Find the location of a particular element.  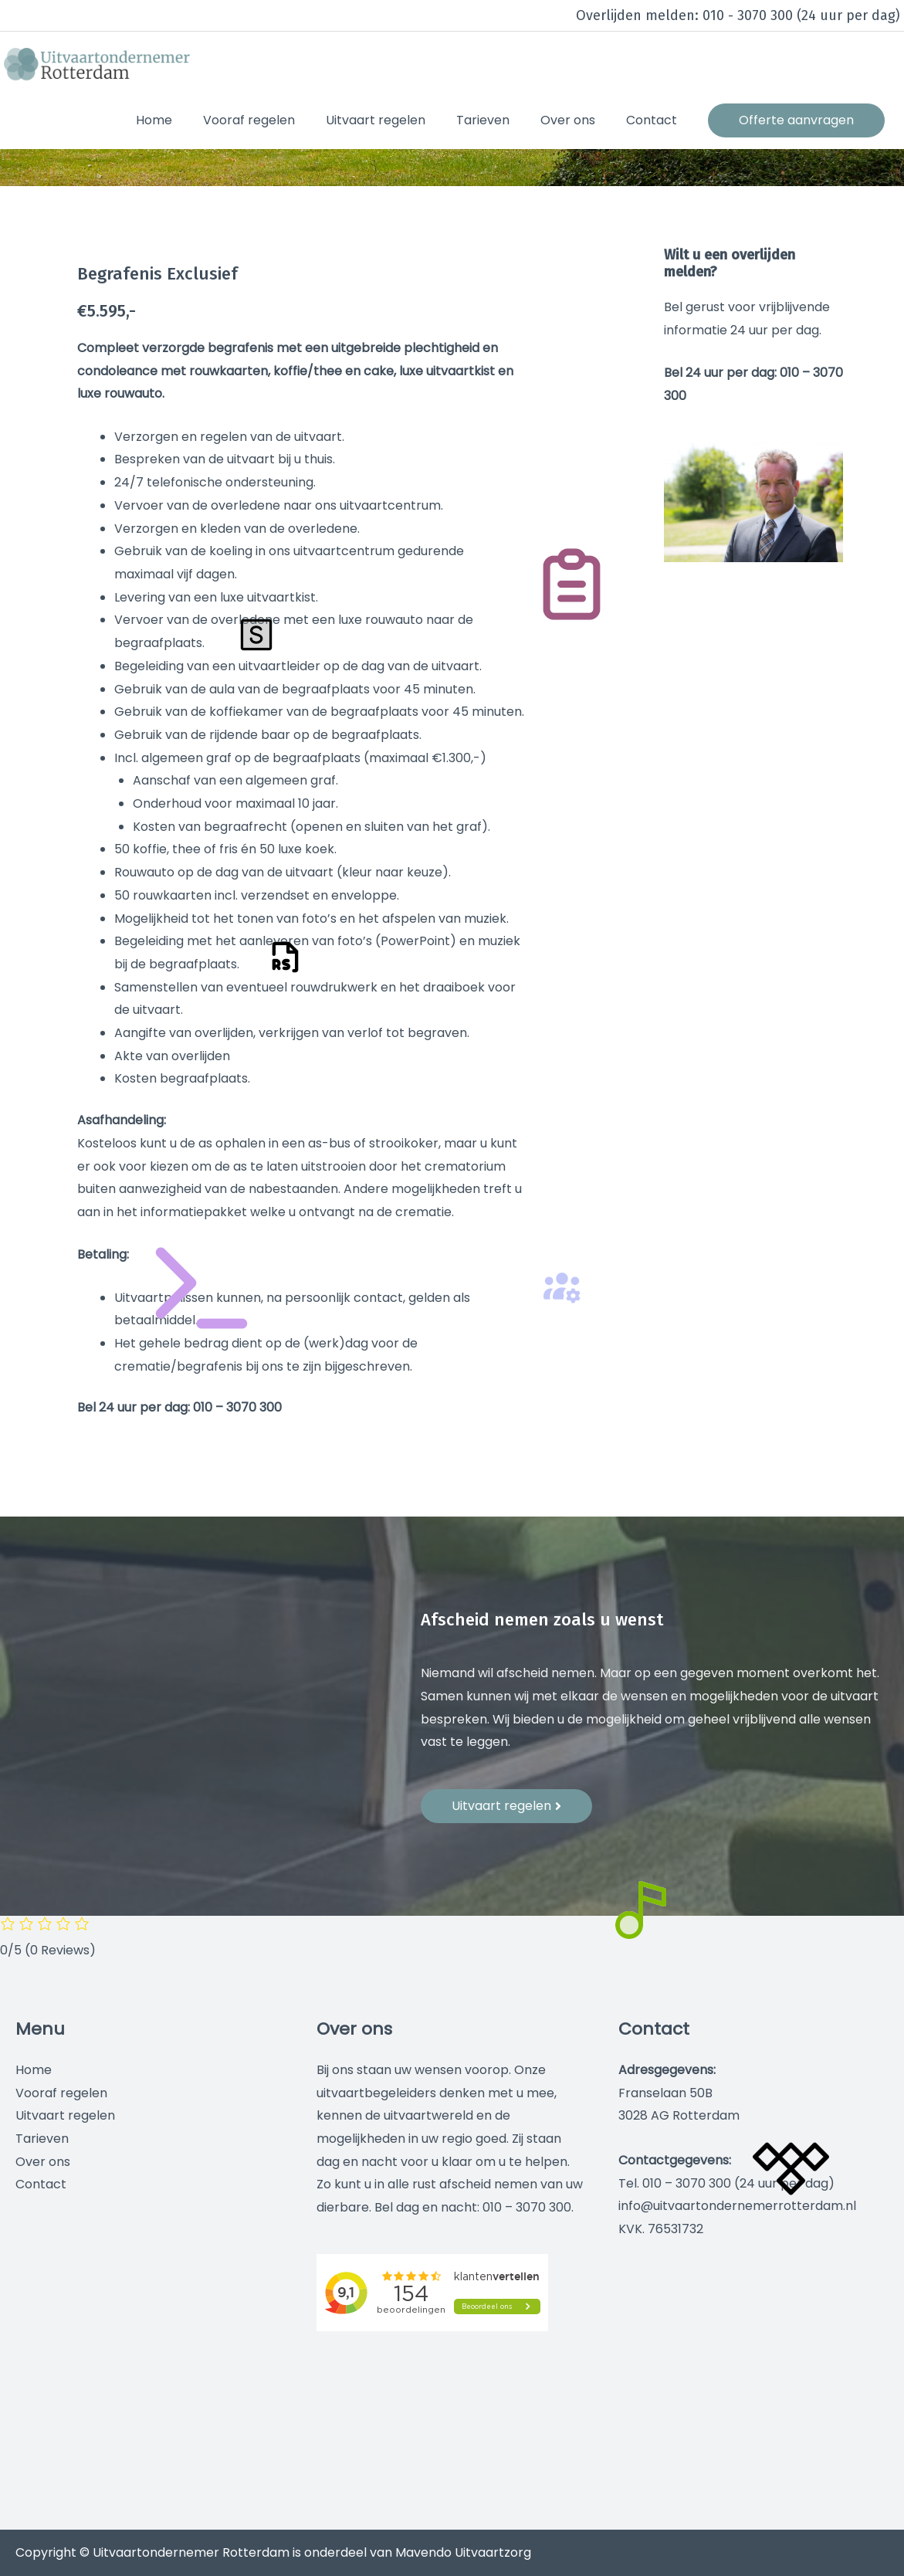

view clipboard contents is located at coordinates (571, 584).